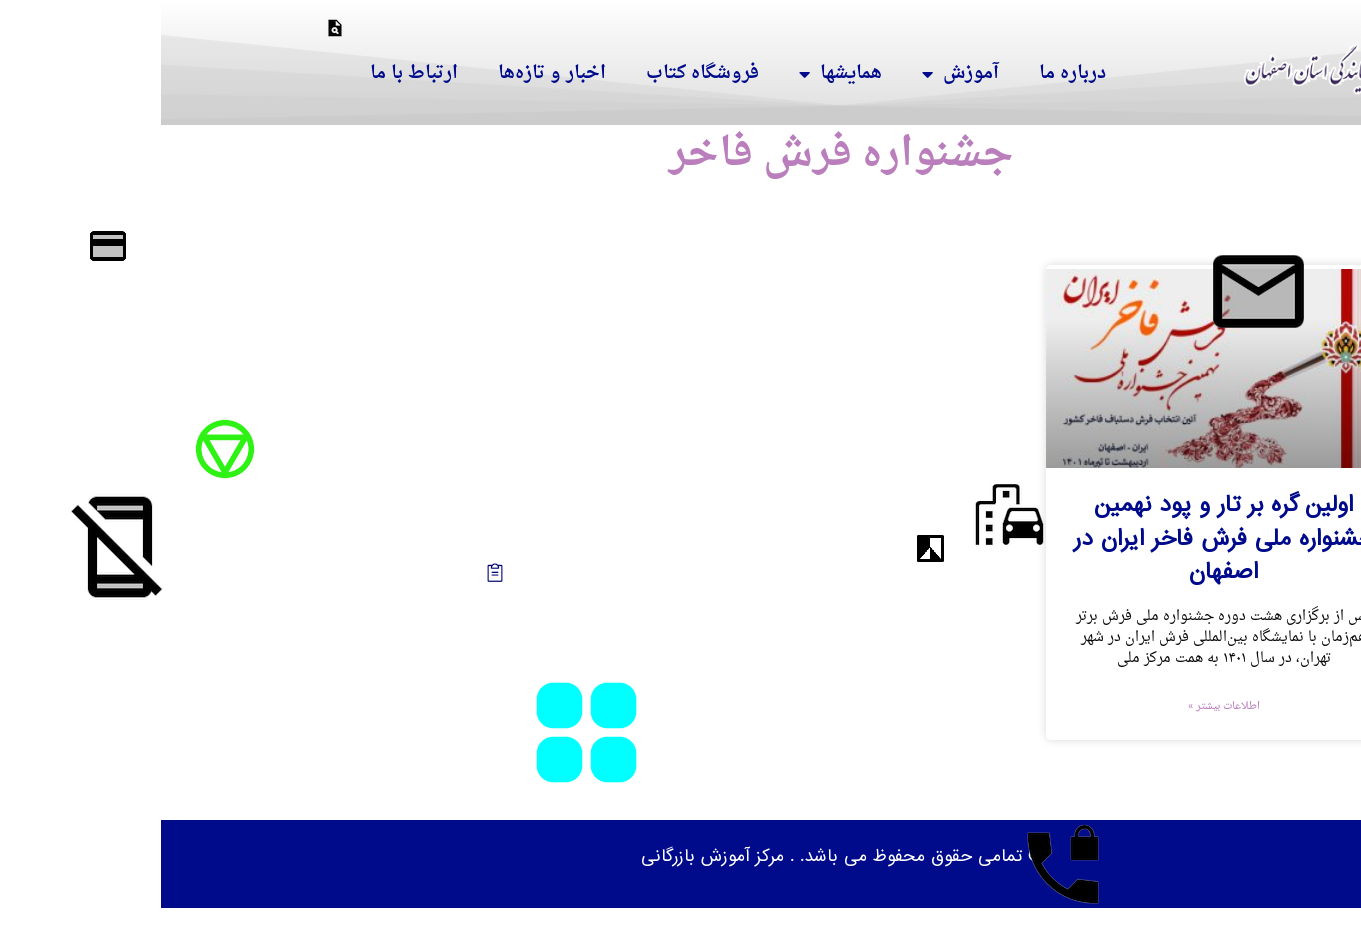  What do you see at coordinates (108, 246) in the screenshot?
I see `manage payment methods` at bounding box center [108, 246].